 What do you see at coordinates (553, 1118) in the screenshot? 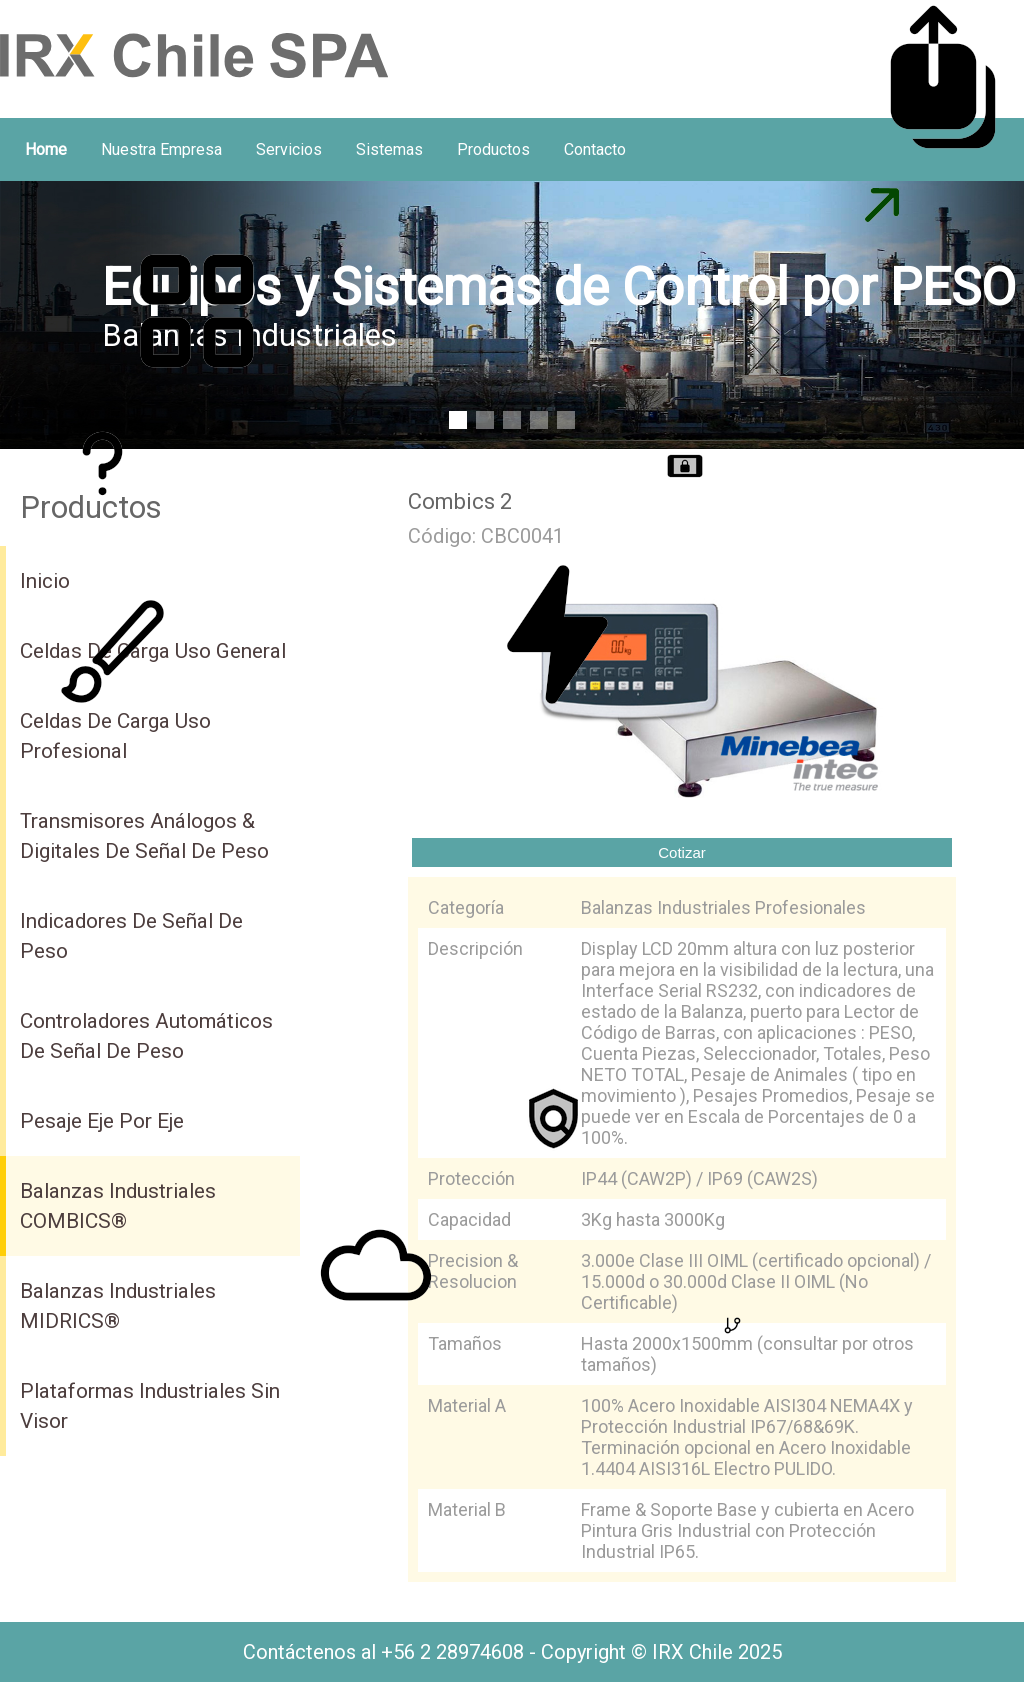
I see `view privacy policy or terms` at bounding box center [553, 1118].